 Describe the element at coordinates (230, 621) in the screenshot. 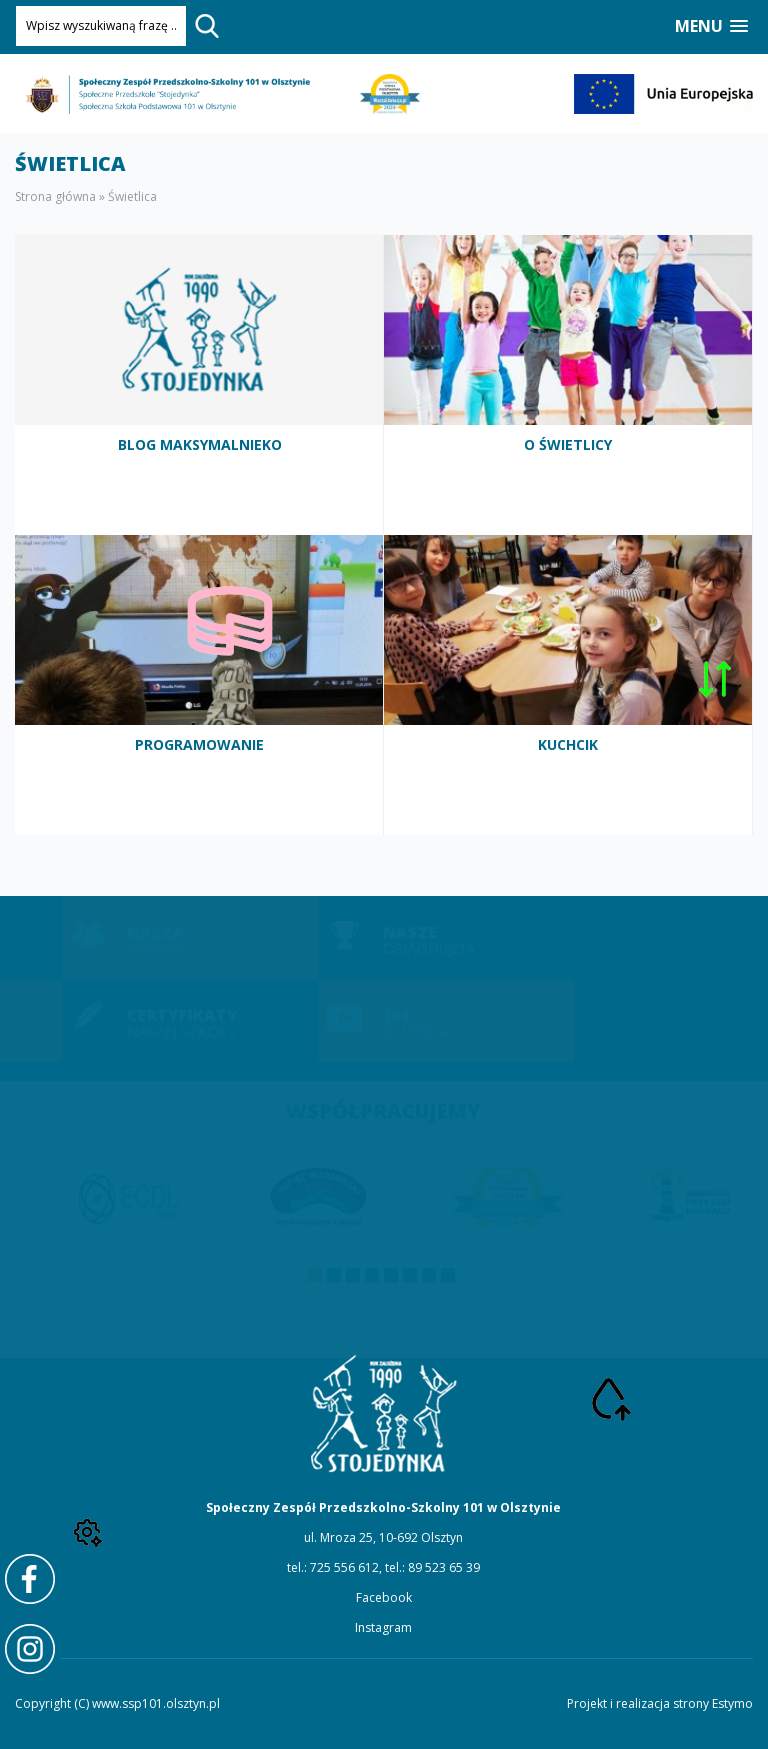

I see `CakePHP framework logo` at that location.